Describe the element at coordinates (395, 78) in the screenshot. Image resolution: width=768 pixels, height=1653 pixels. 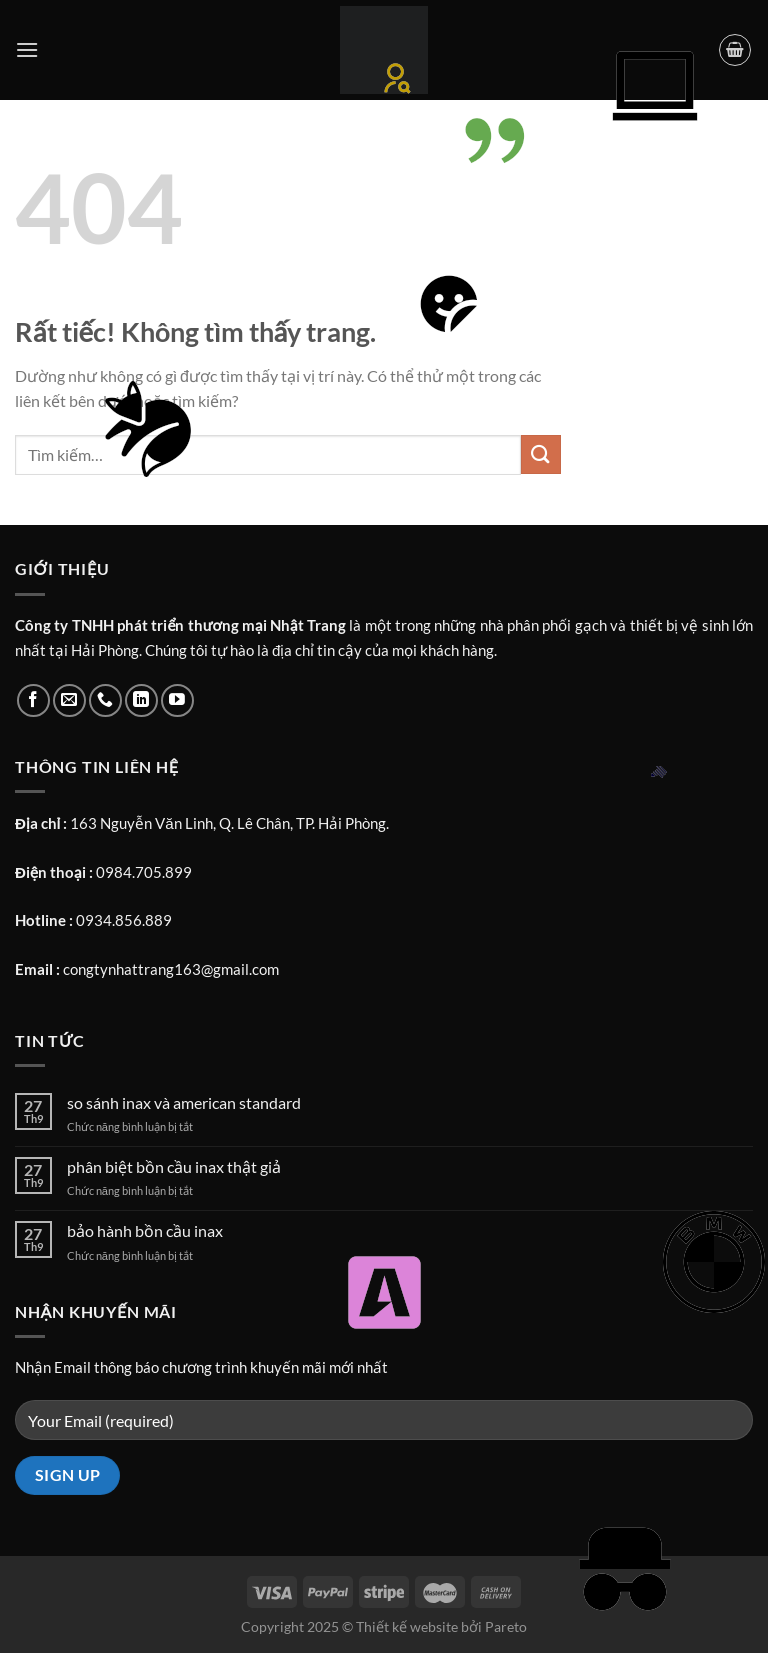
I see `search for a user or contact` at that location.